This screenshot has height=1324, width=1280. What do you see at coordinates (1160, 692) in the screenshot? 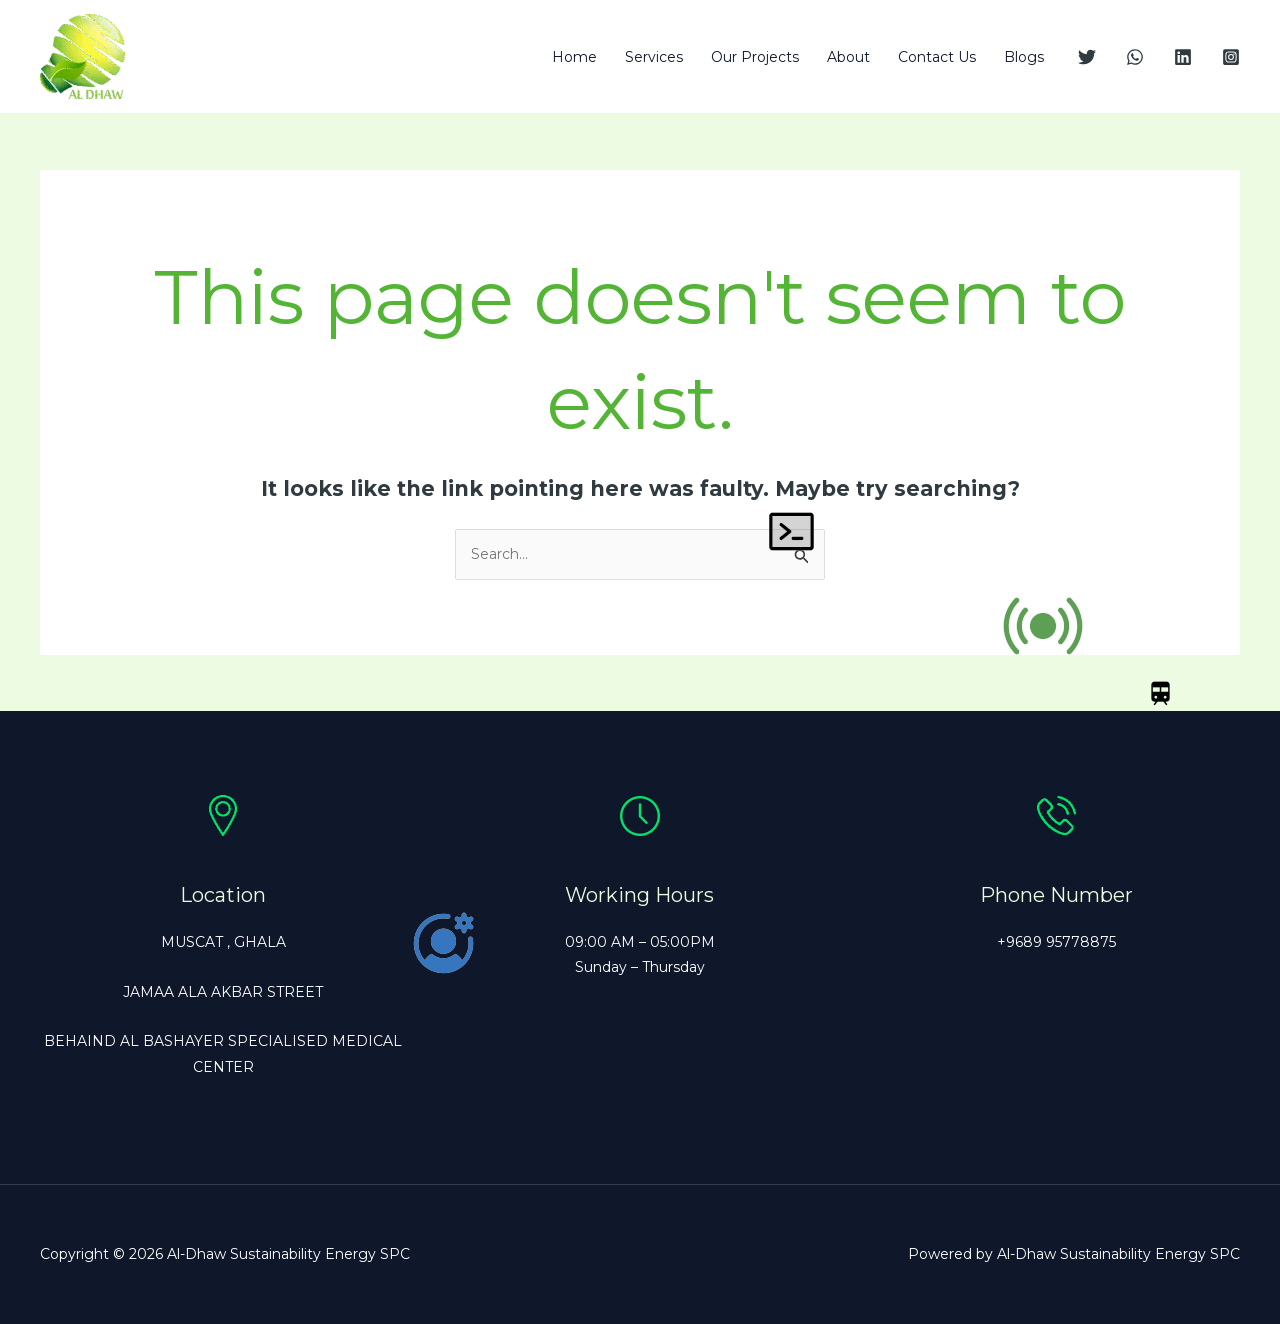
I see `access train schedules or railway information` at bounding box center [1160, 692].